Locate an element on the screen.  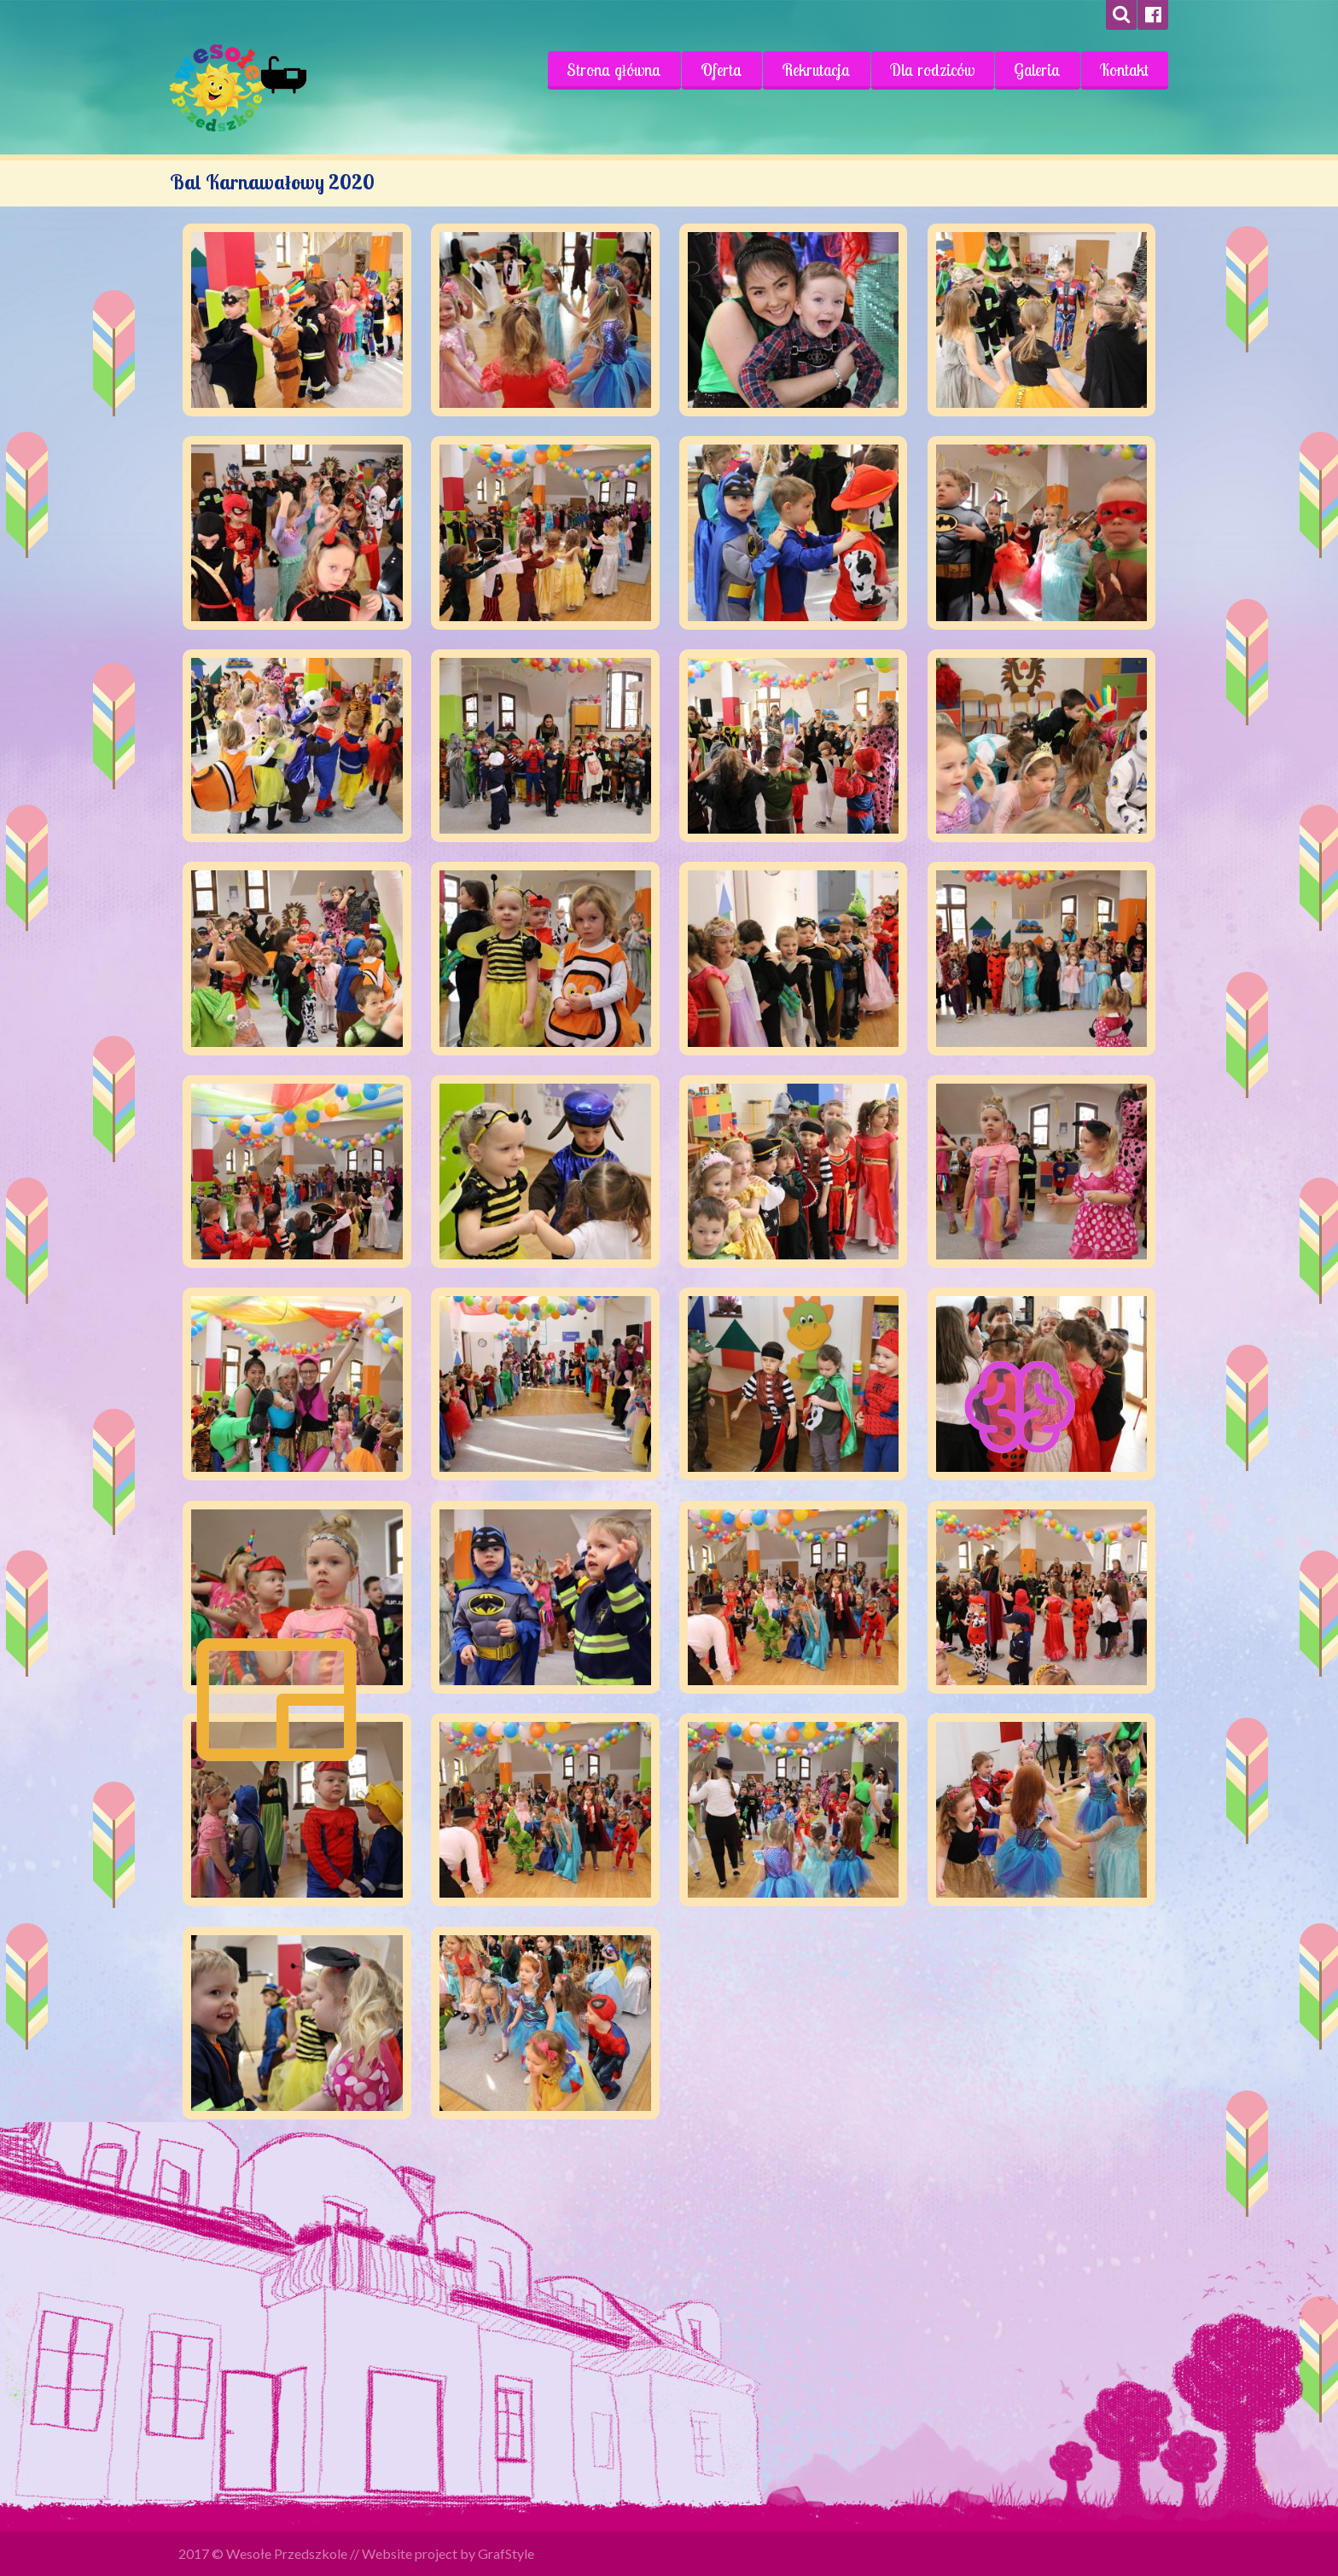
enable picture-in-picture mode is located at coordinates (276, 1700).